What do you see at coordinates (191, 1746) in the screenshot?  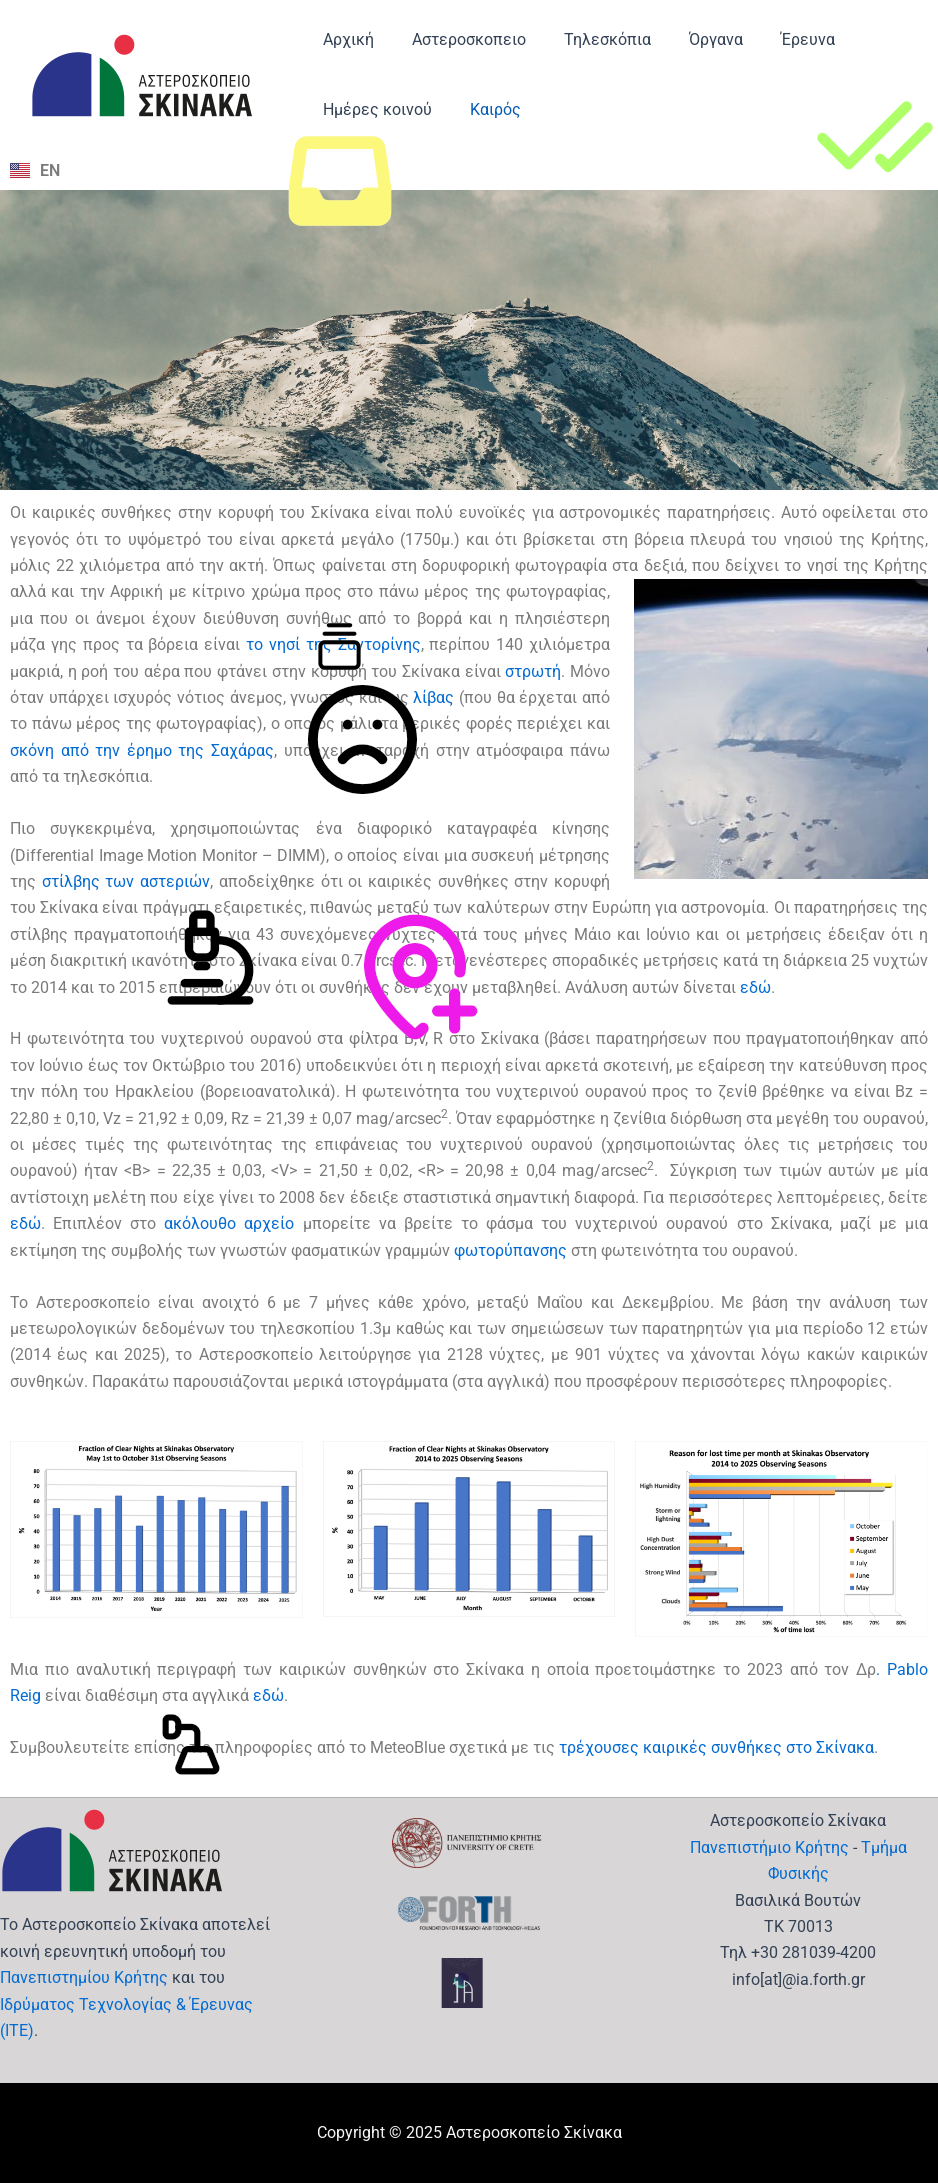 I see `toggle wall lamp or sconce lighting` at bounding box center [191, 1746].